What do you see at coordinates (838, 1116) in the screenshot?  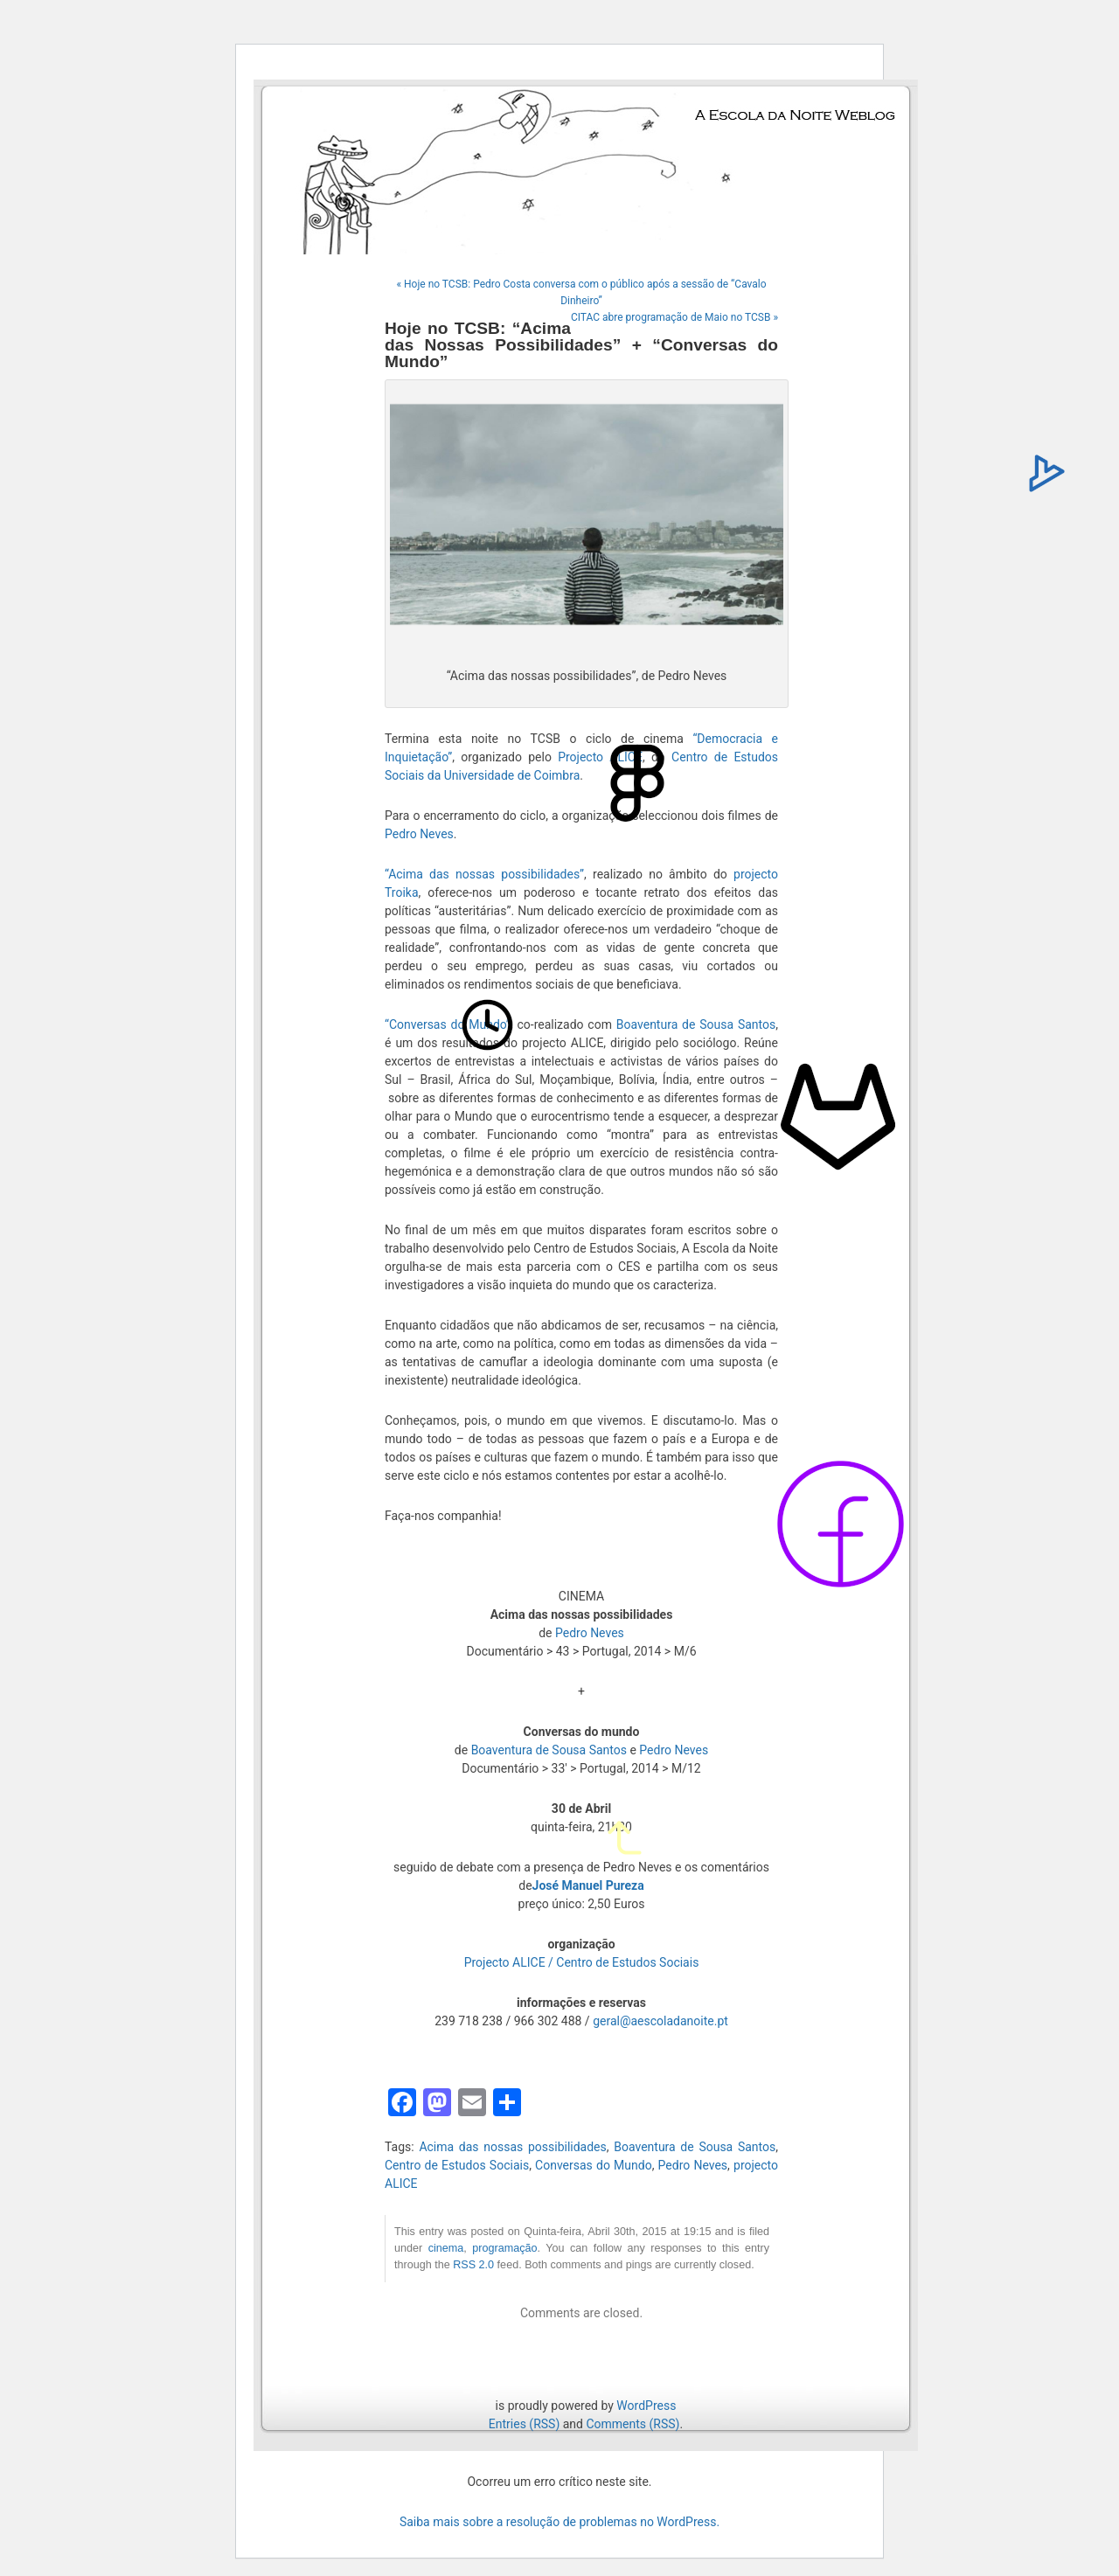 I see `open GitLab repository` at bounding box center [838, 1116].